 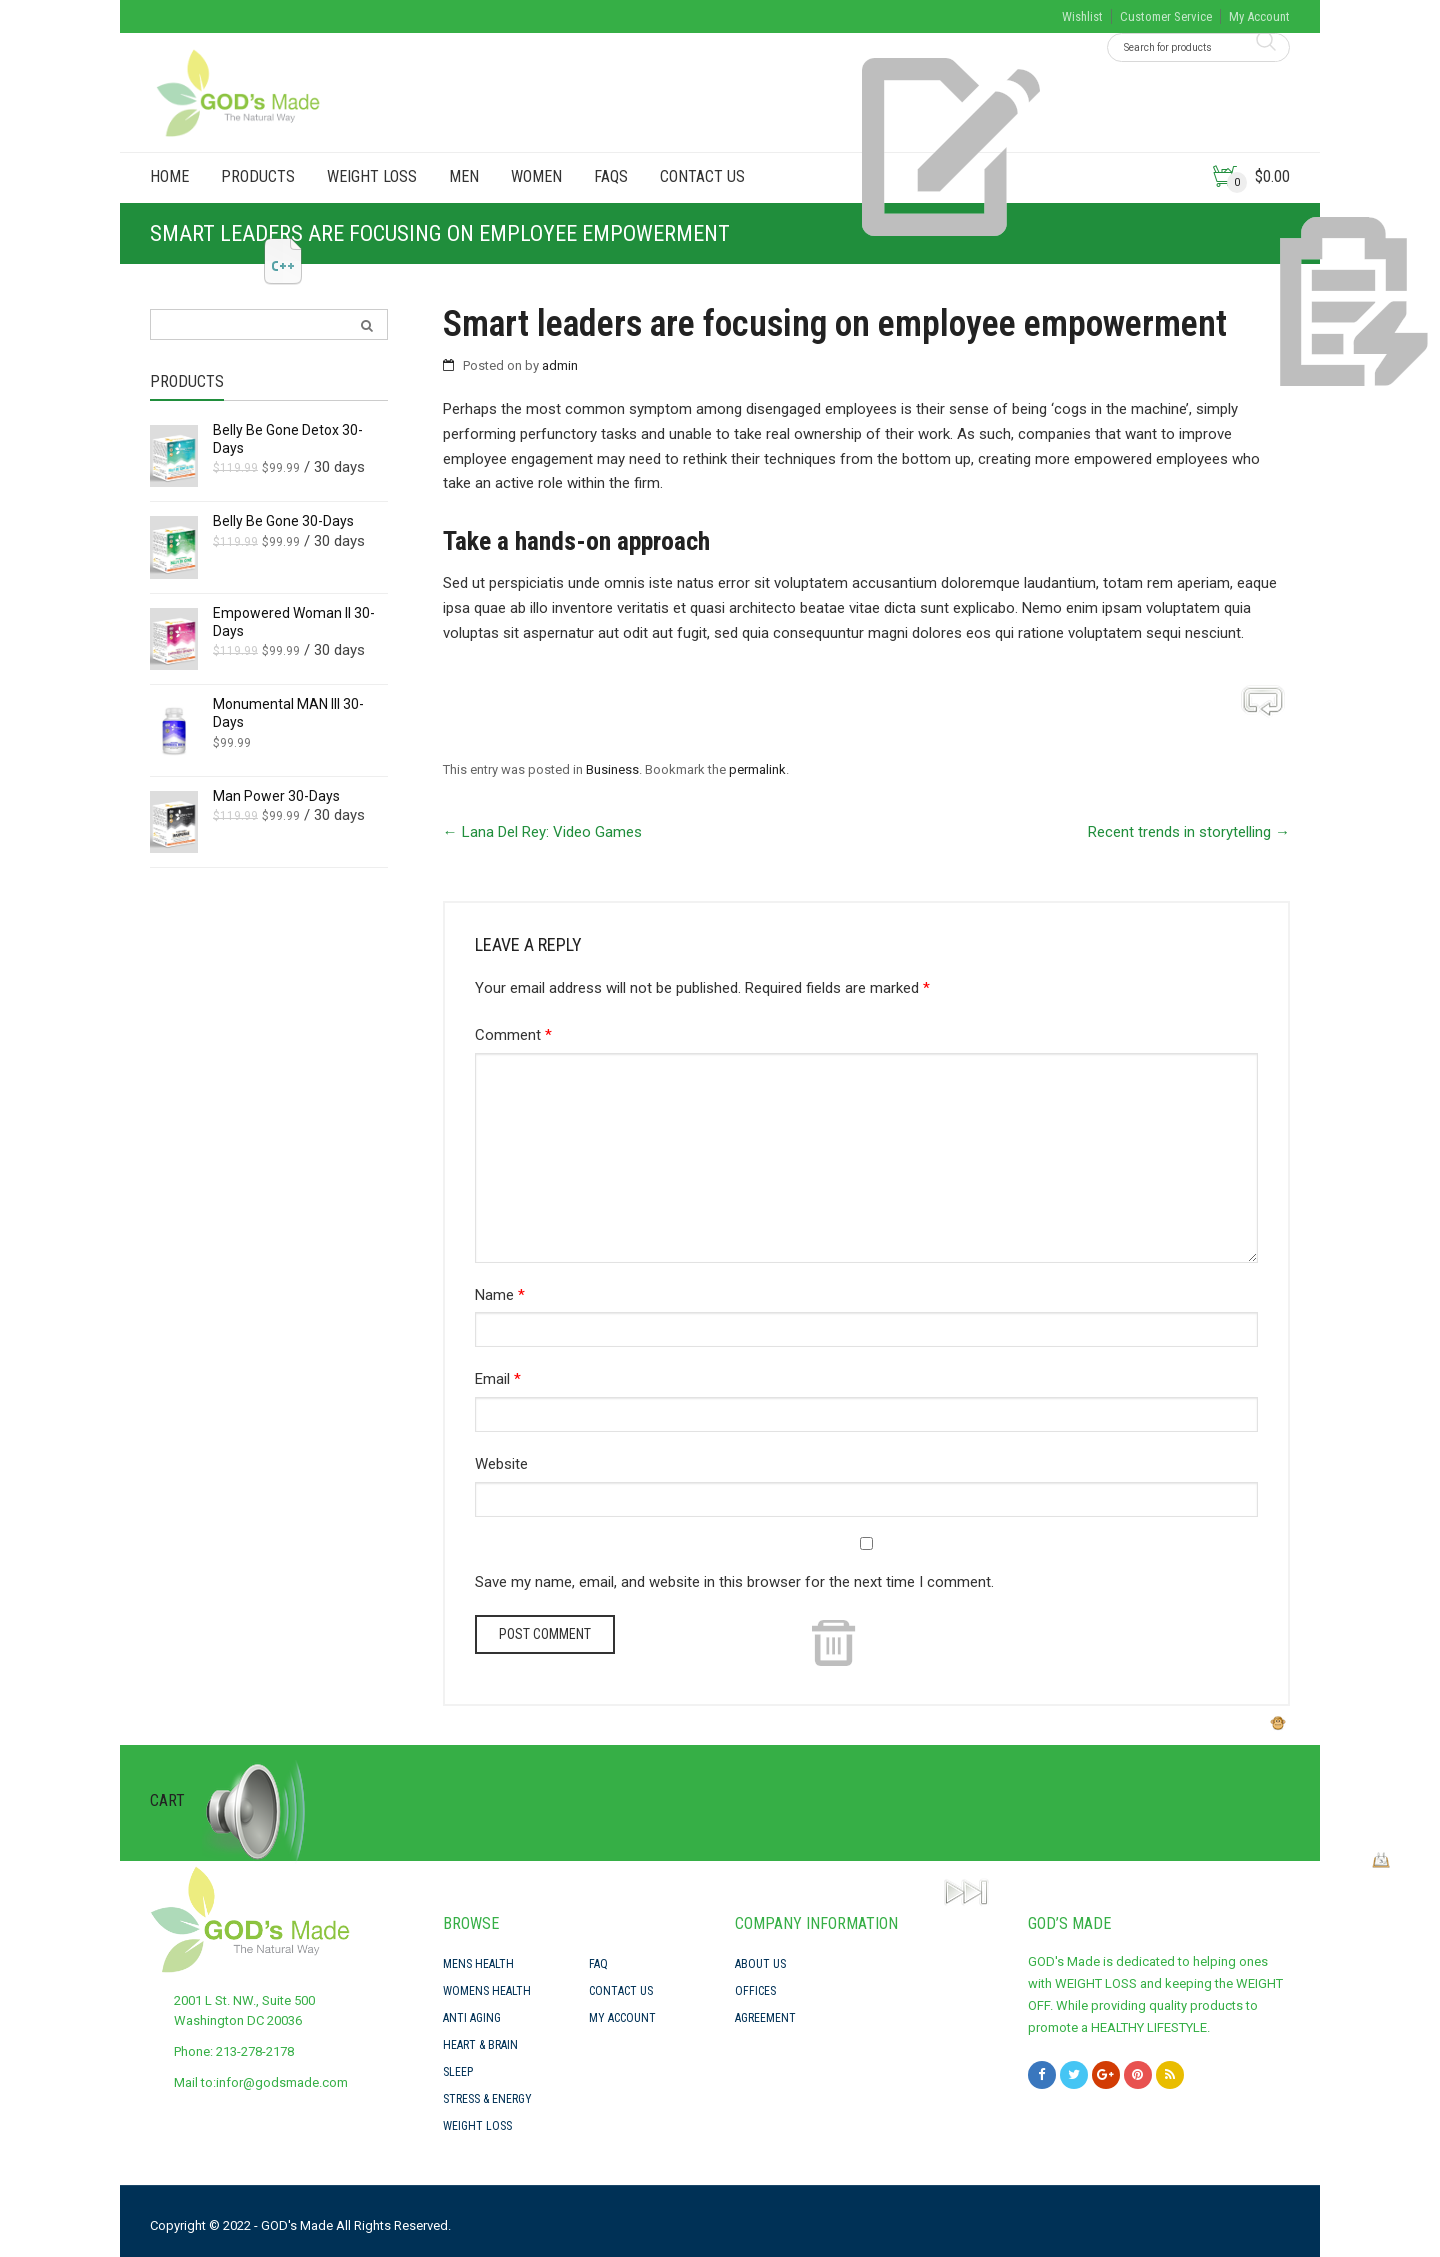 What do you see at coordinates (1381, 1861) in the screenshot?
I see `open calendar application` at bounding box center [1381, 1861].